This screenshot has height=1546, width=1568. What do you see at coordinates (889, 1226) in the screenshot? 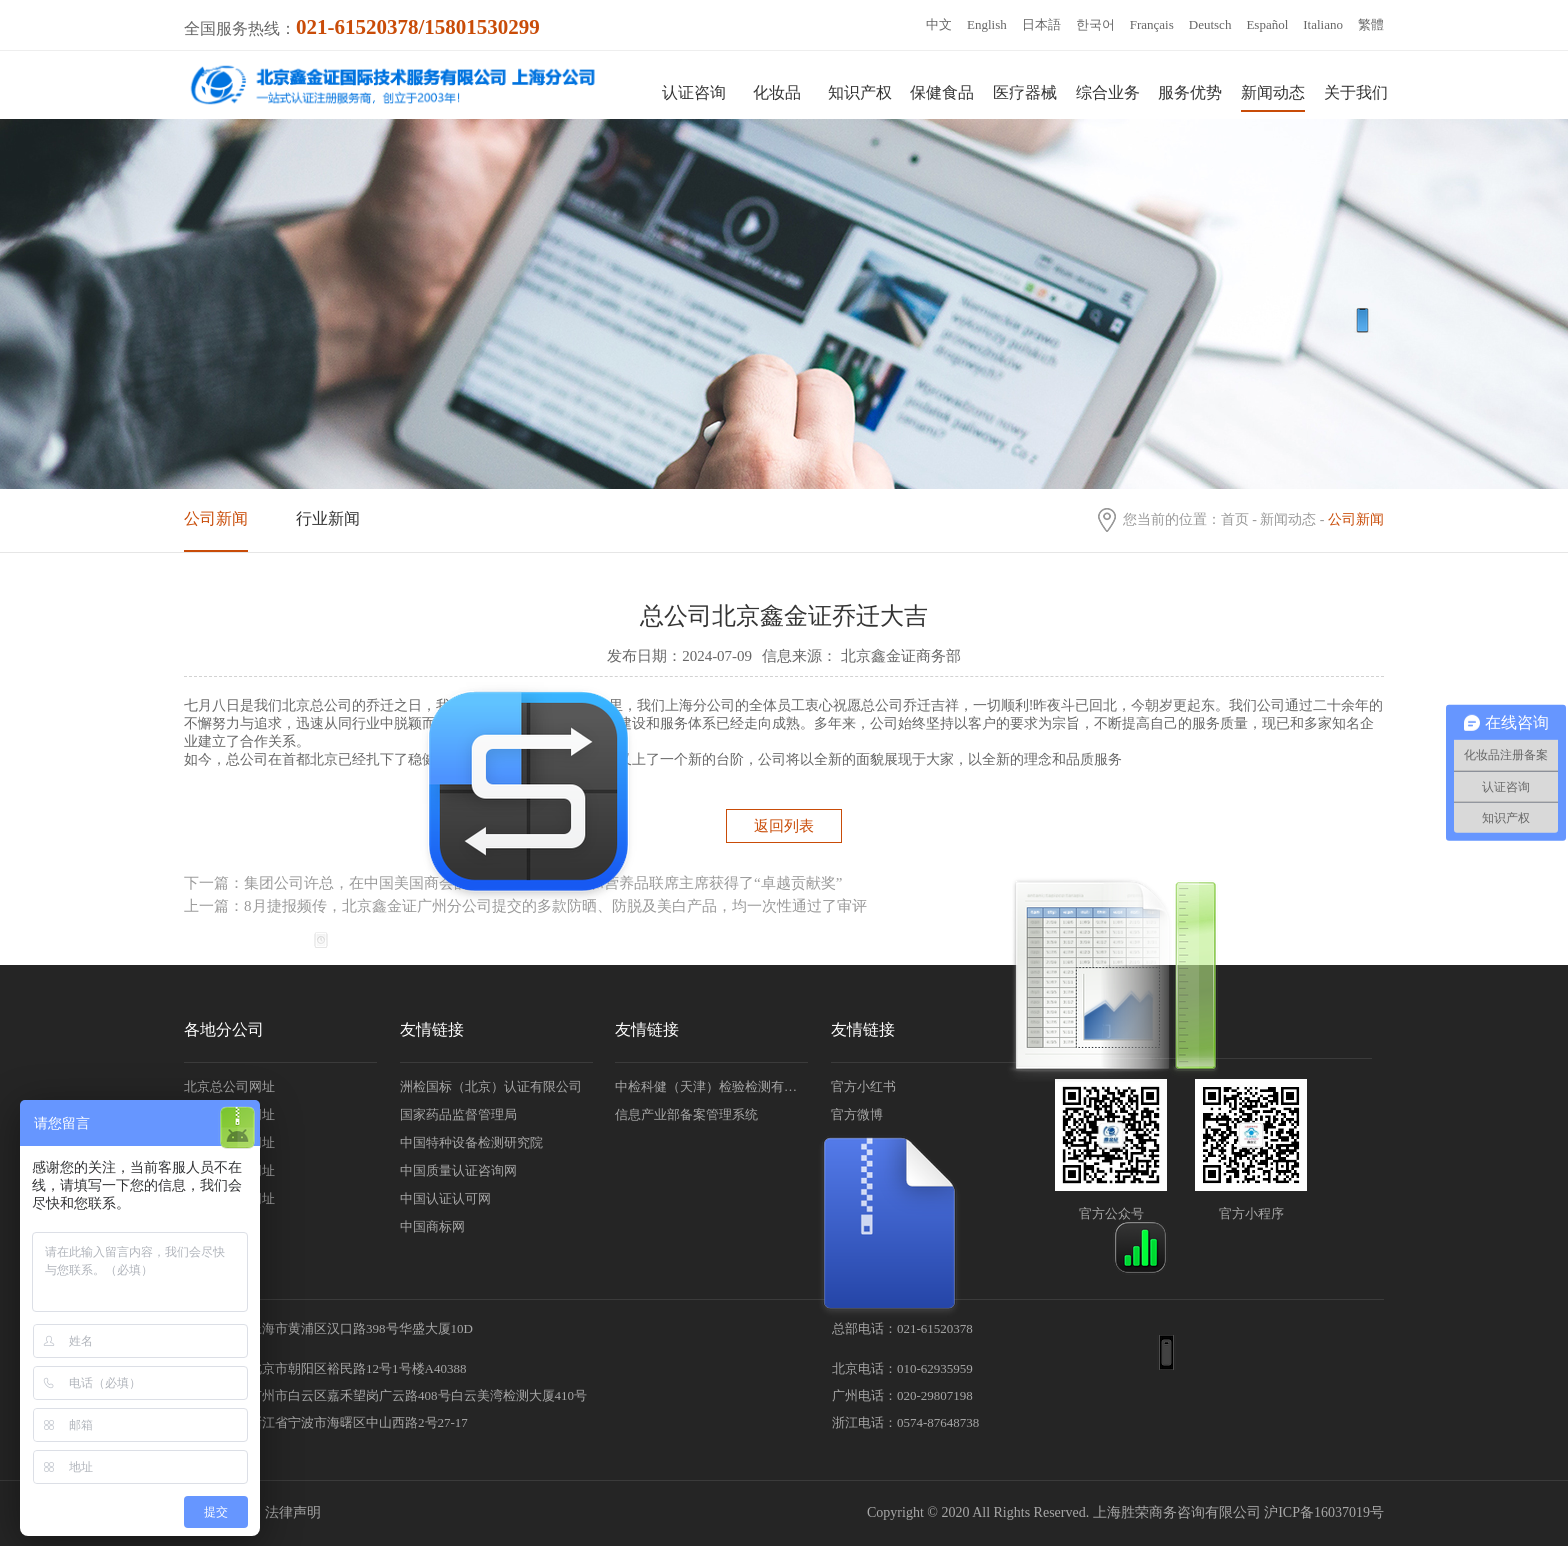
I see `an ACE compressed archive file` at bounding box center [889, 1226].